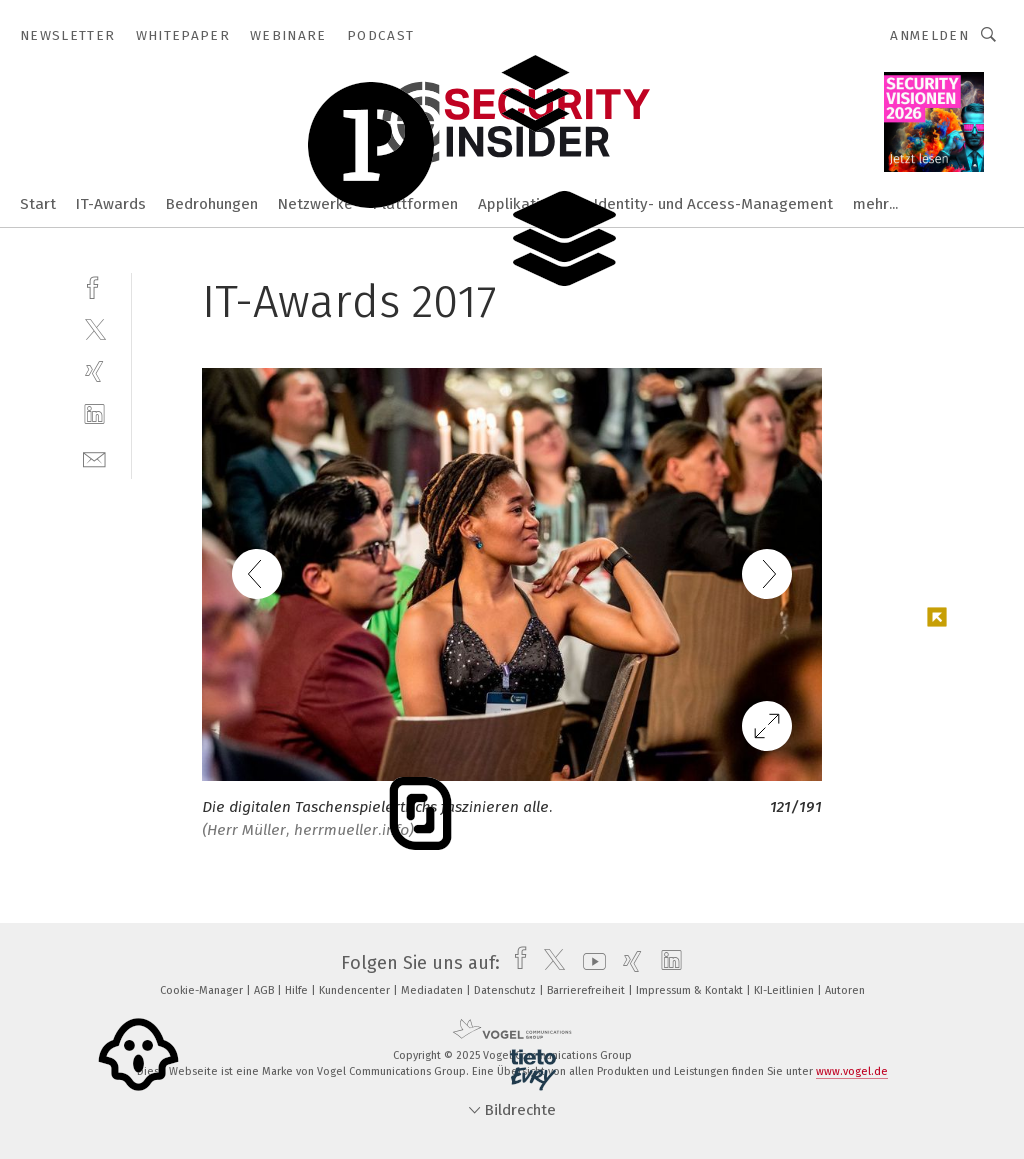  I want to click on buffer social media management app logo, so click(535, 93).